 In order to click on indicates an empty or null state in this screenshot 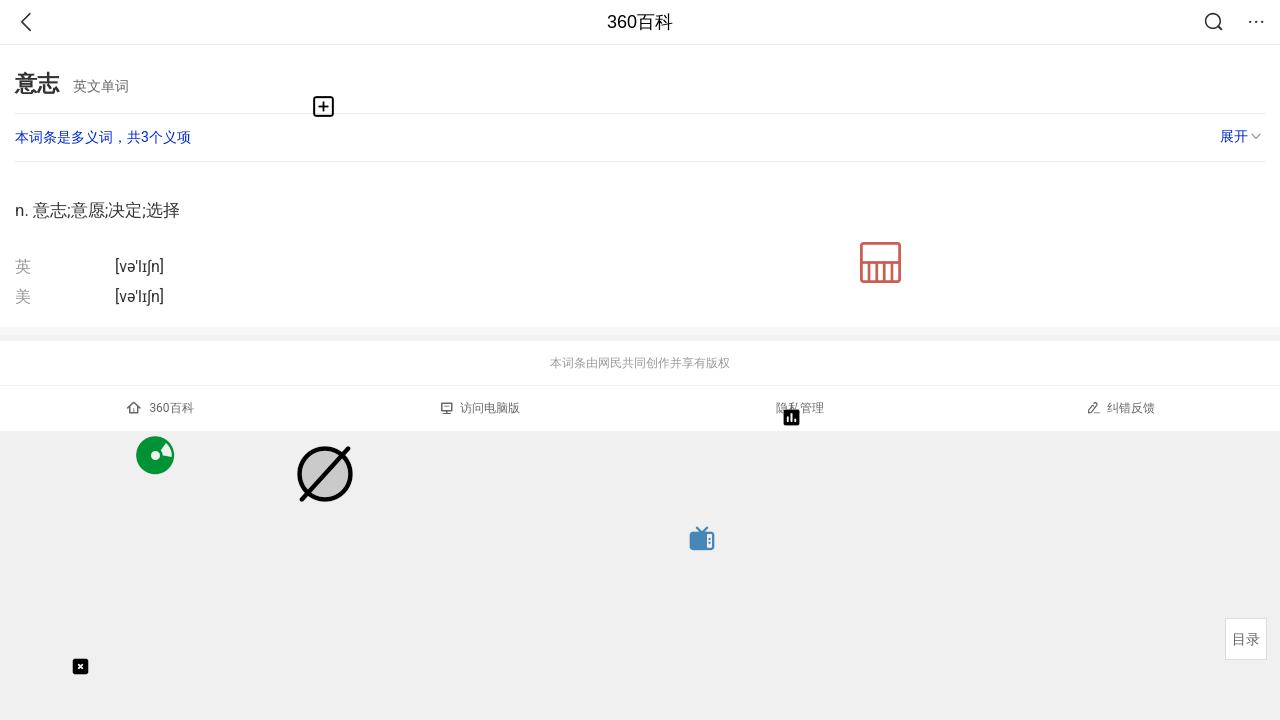, I will do `click(325, 474)`.